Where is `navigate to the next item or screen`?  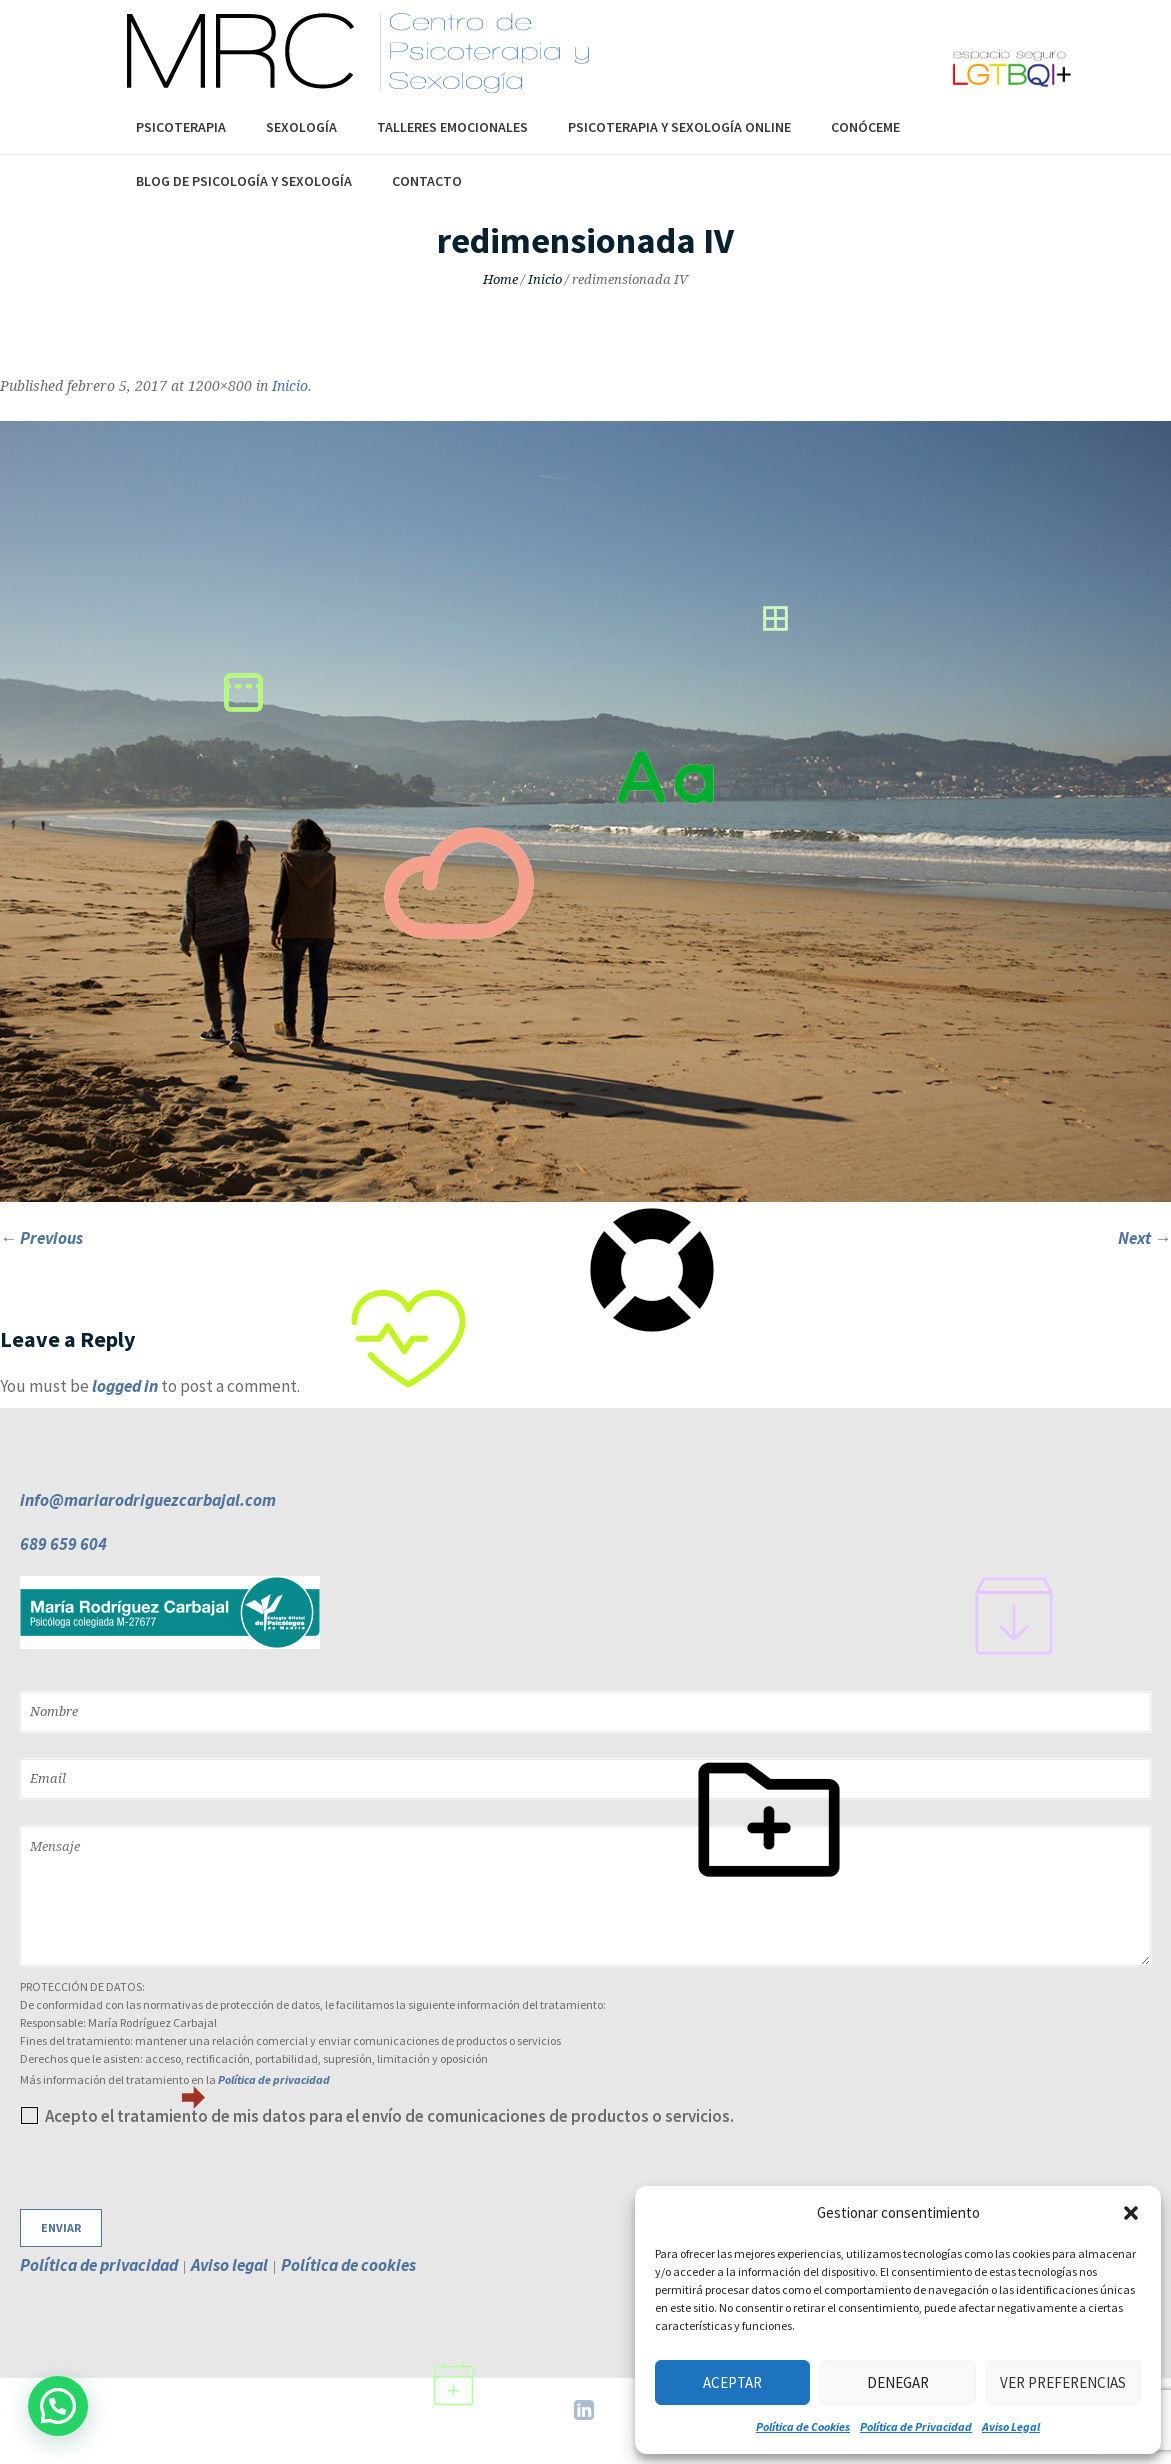 navigate to the next item or screen is located at coordinates (193, 2097).